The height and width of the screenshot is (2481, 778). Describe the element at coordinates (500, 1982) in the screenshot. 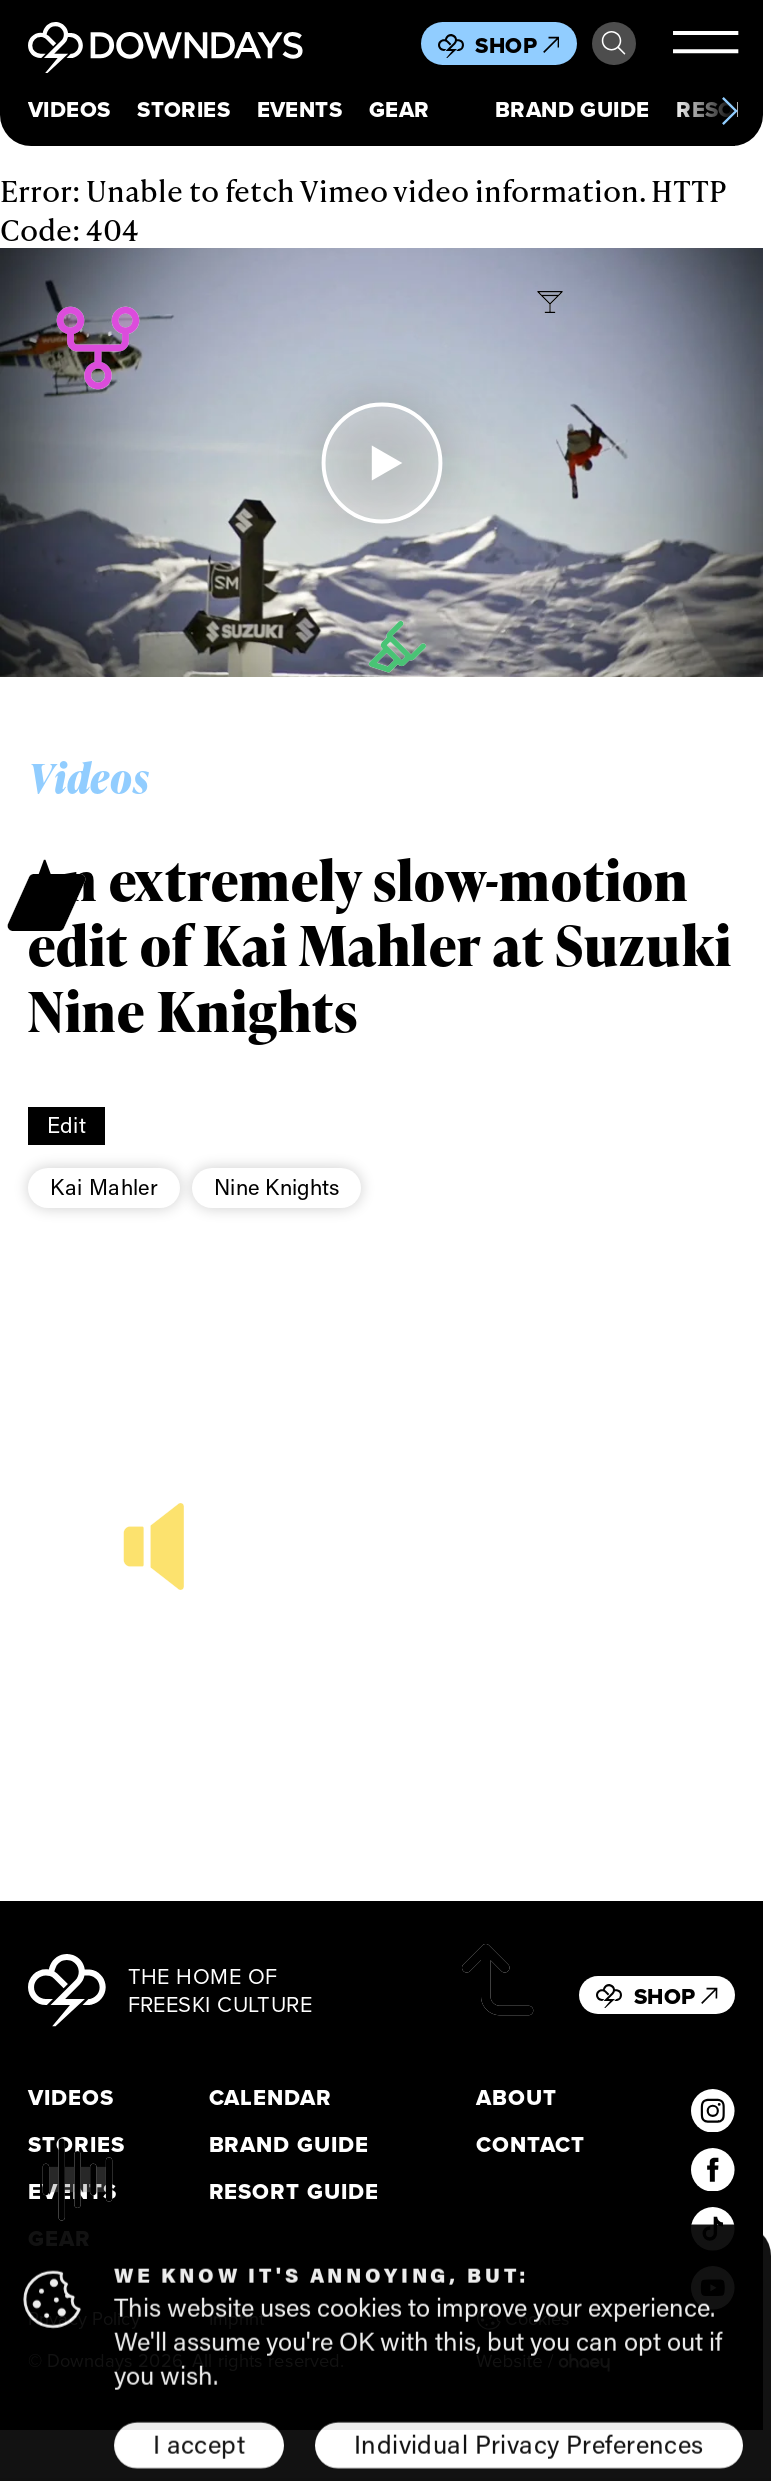

I see `go back and up to previous level` at that location.